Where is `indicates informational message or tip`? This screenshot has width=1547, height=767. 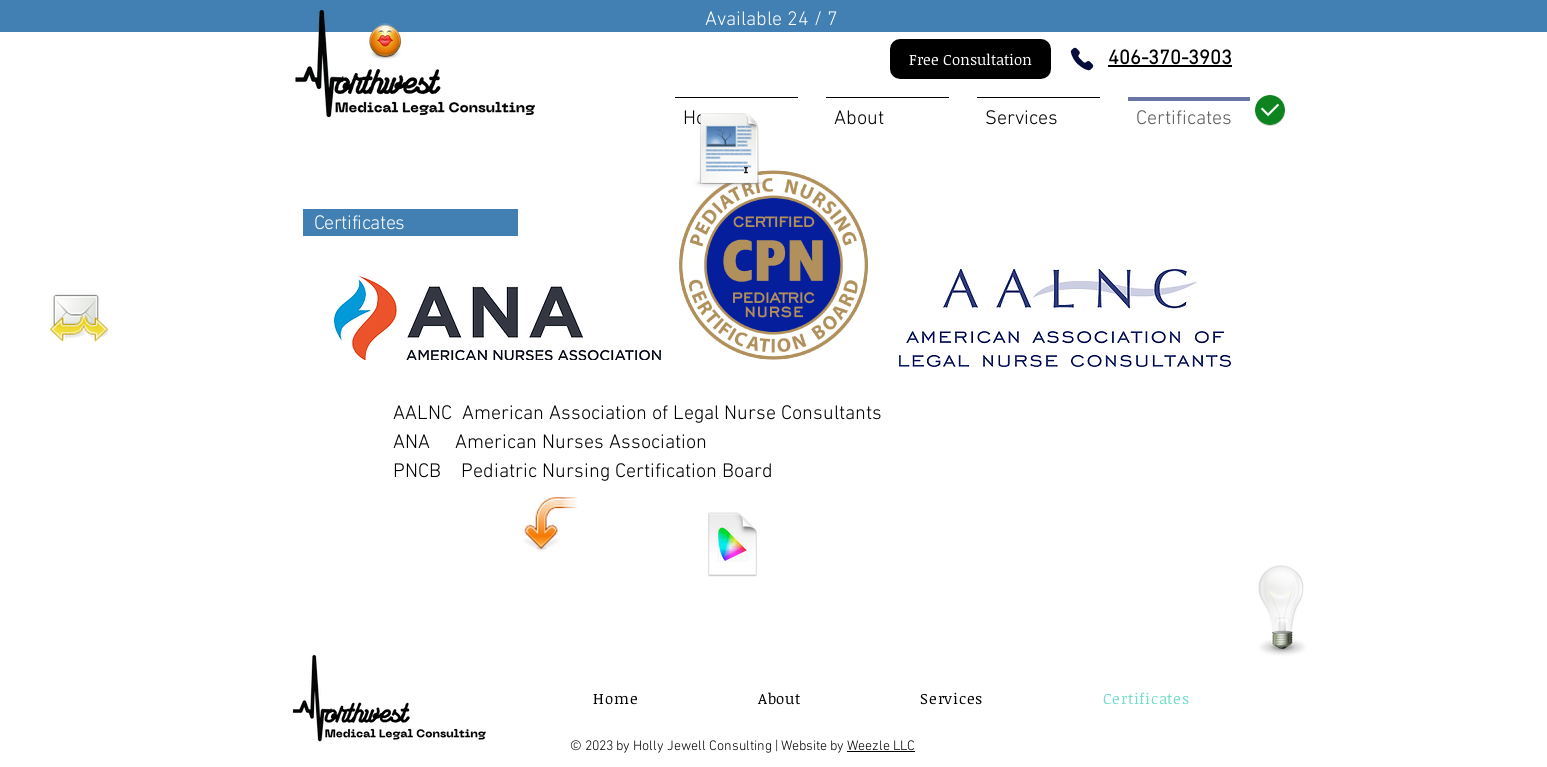
indicates informational message or tip is located at coordinates (1282, 610).